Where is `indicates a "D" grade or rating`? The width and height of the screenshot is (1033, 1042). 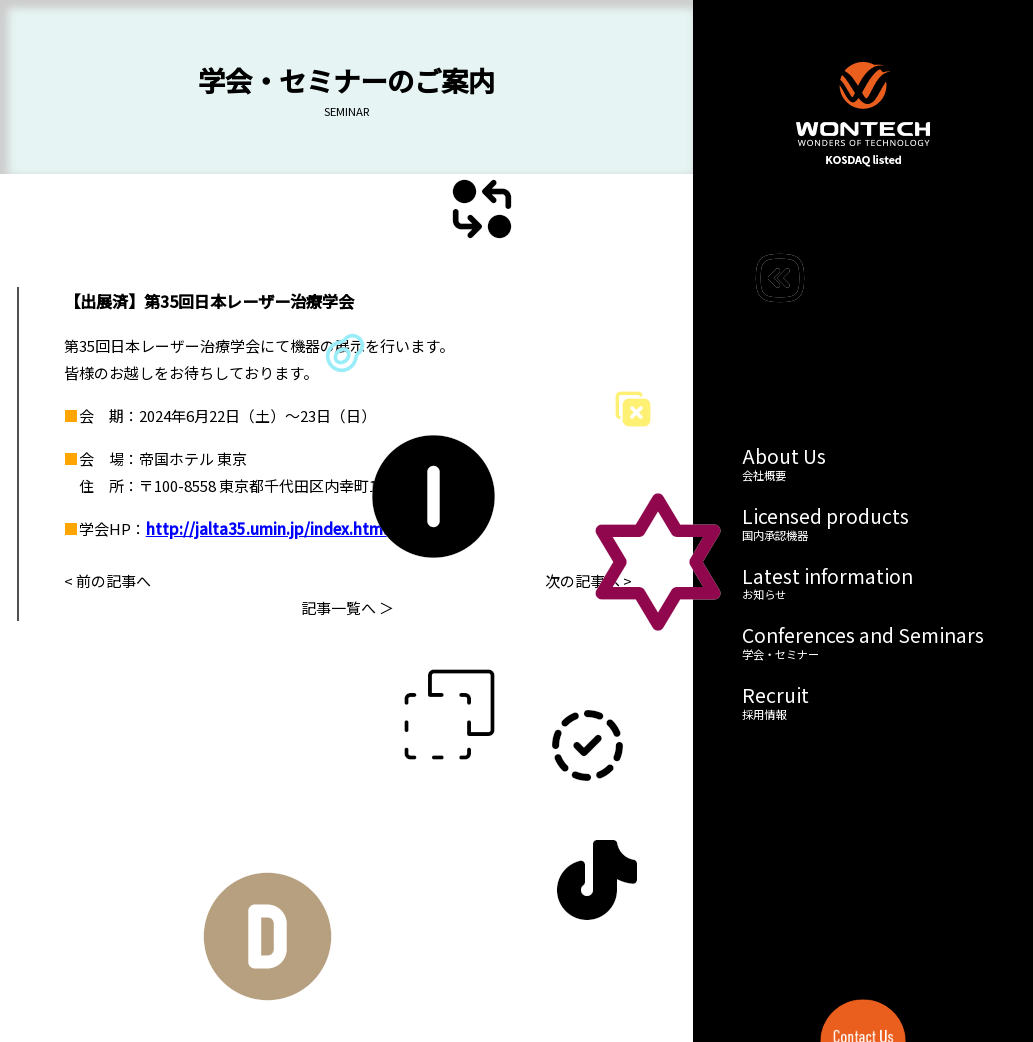
indicates a "D" grade or rating is located at coordinates (267, 936).